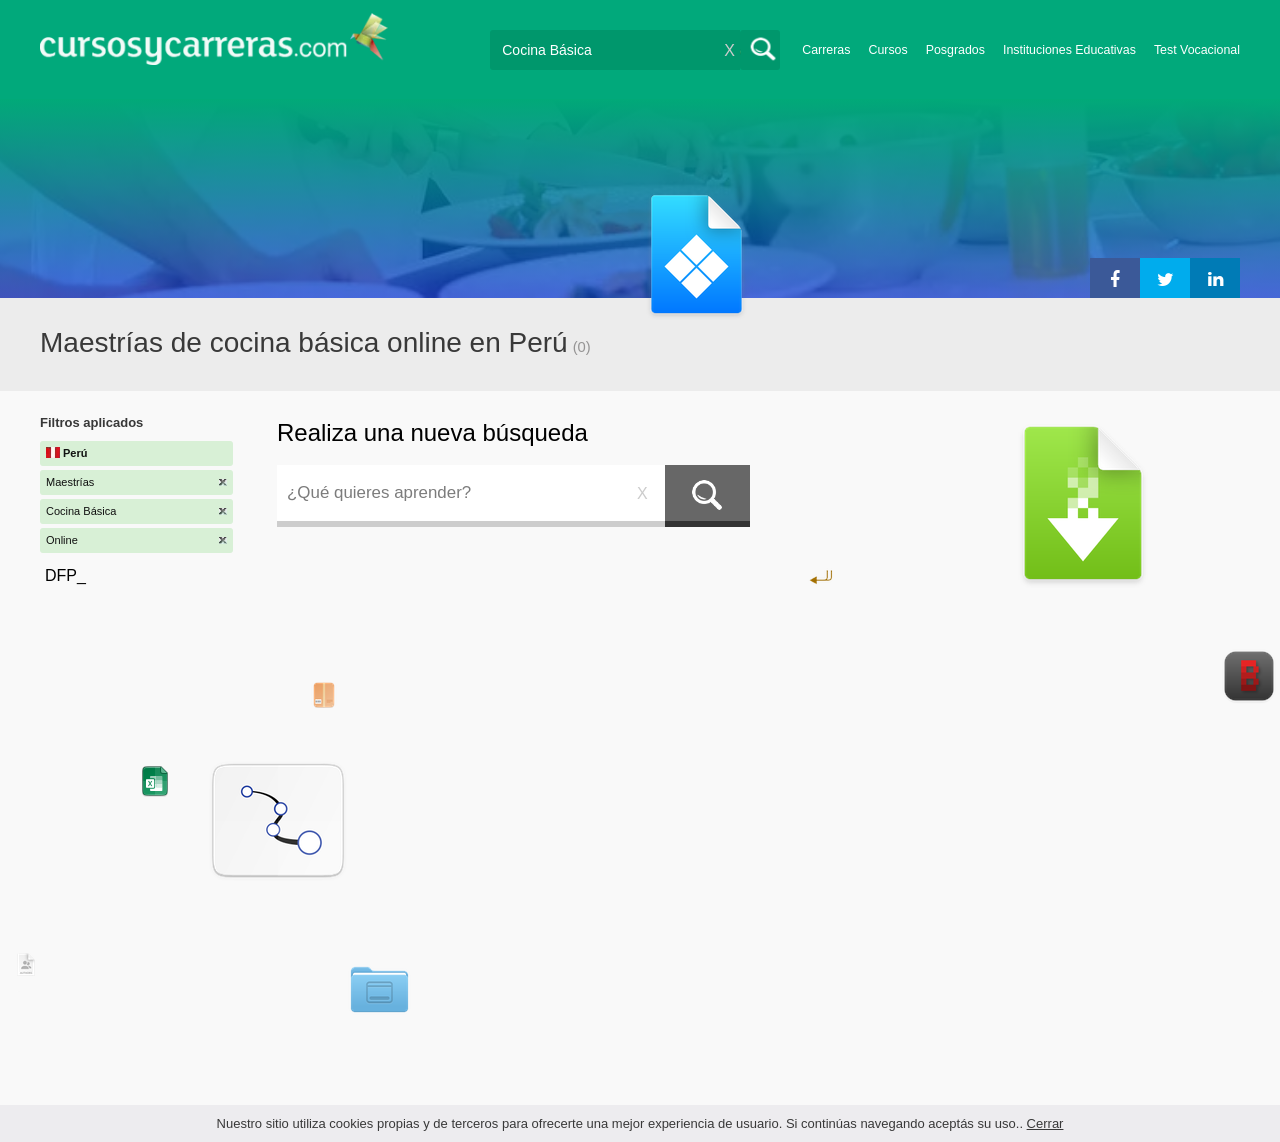 The height and width of the screenshot is (1142, 1280). What do you see at coordinates (155, 781) in the screenshot?
I see `indicates a microsoft excel spreadsheet file` at bounding box center [155, 781].